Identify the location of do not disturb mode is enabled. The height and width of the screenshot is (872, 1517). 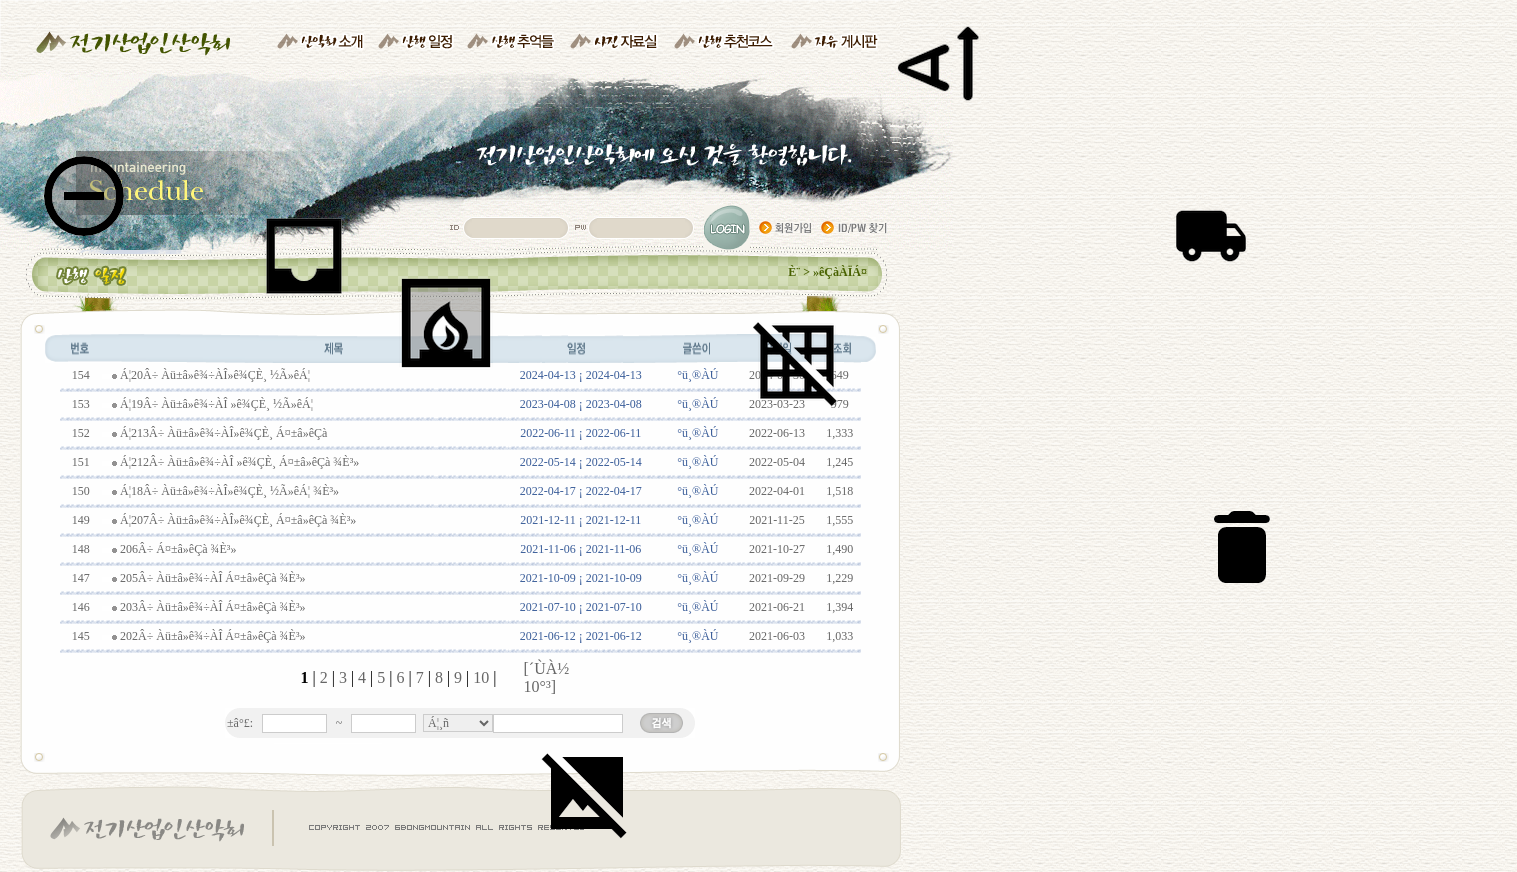
(84, 196).